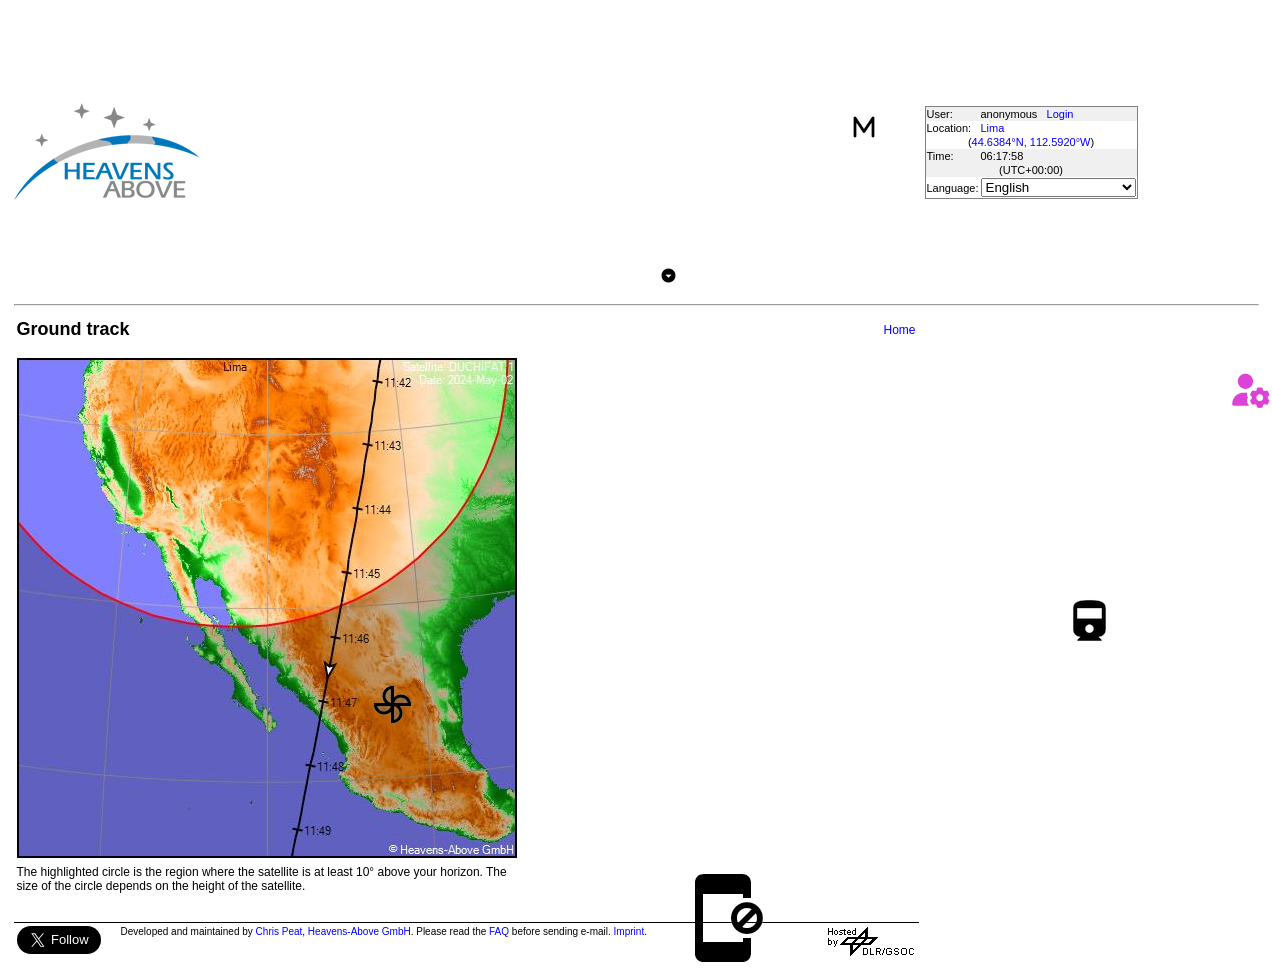 This screenshot has width=1272, height=971. What do you see at coordinates (723, 918) in the screenshot?
I see `block or restrict an app` at bounding box center [723, 918].